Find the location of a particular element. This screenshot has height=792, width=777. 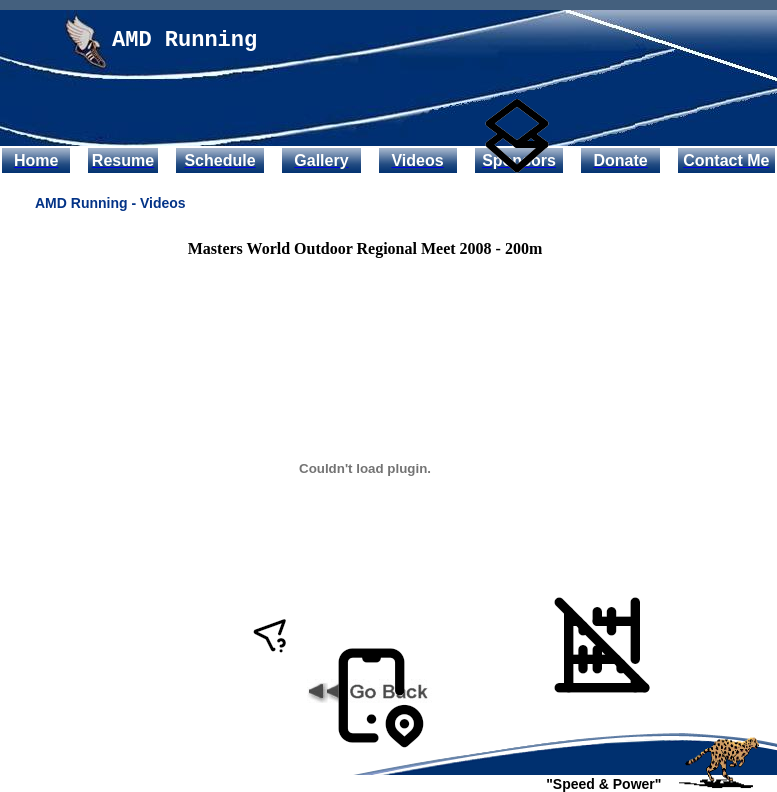

view device location on map is located at coordinates (371, 695).